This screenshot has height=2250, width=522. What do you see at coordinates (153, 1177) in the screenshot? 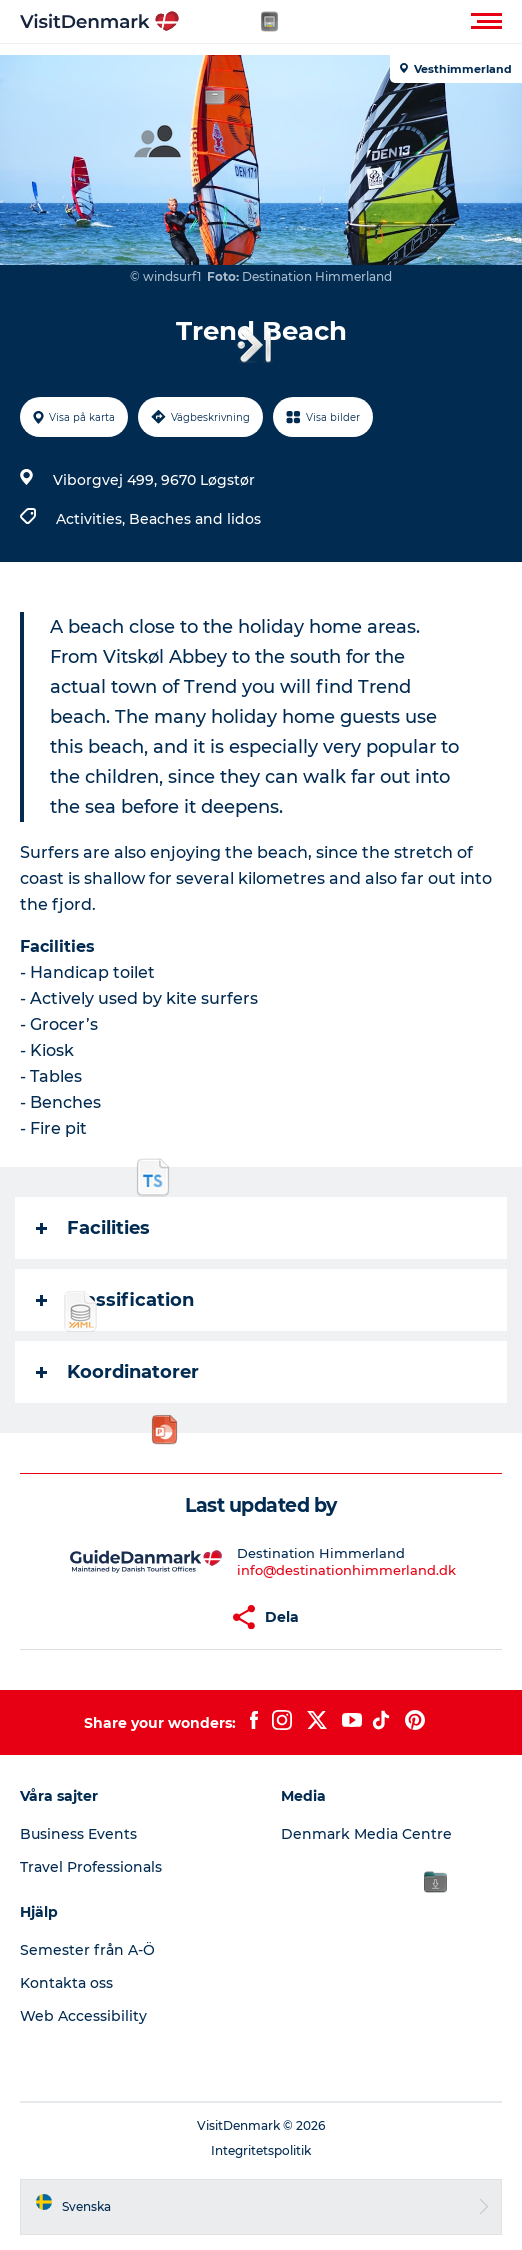
I see `a typescript source code file` at bounding box center [153, 1177].